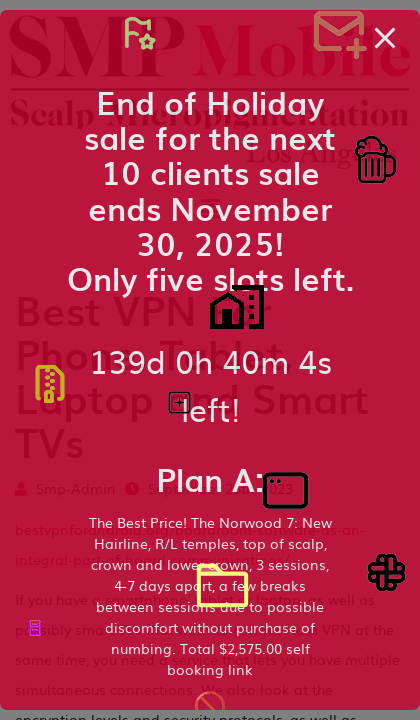  What do you see at coordinates (179, 402) in the screenshot?
I see `add a new item or entry` at bounding box center [179, 402].